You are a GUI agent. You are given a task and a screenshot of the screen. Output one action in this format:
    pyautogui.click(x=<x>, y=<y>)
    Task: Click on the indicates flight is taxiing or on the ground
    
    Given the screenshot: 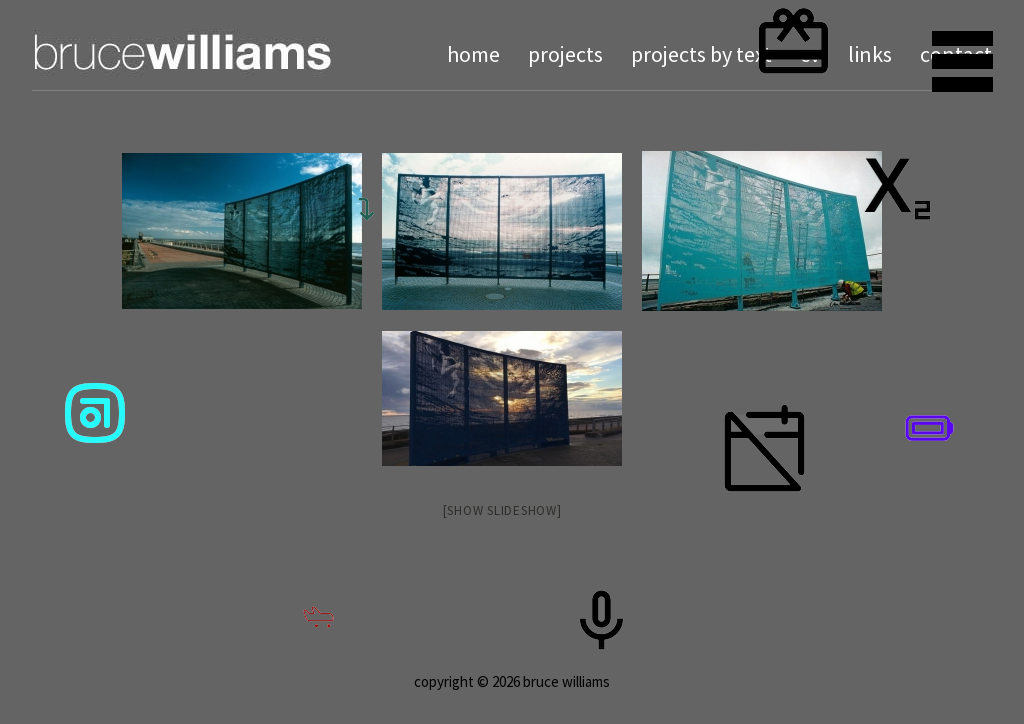 What is the action you would take?
    pyautogui.click(x=318, y=616)
    